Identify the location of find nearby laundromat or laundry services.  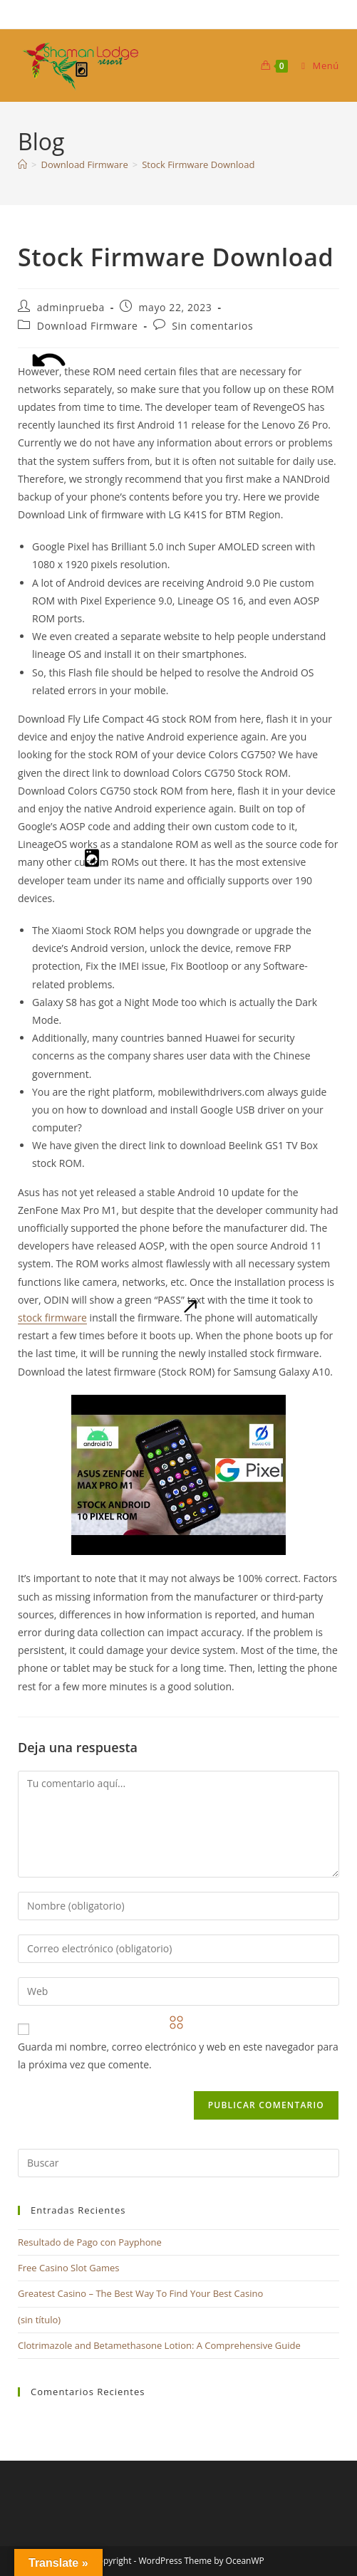
(81, 69).